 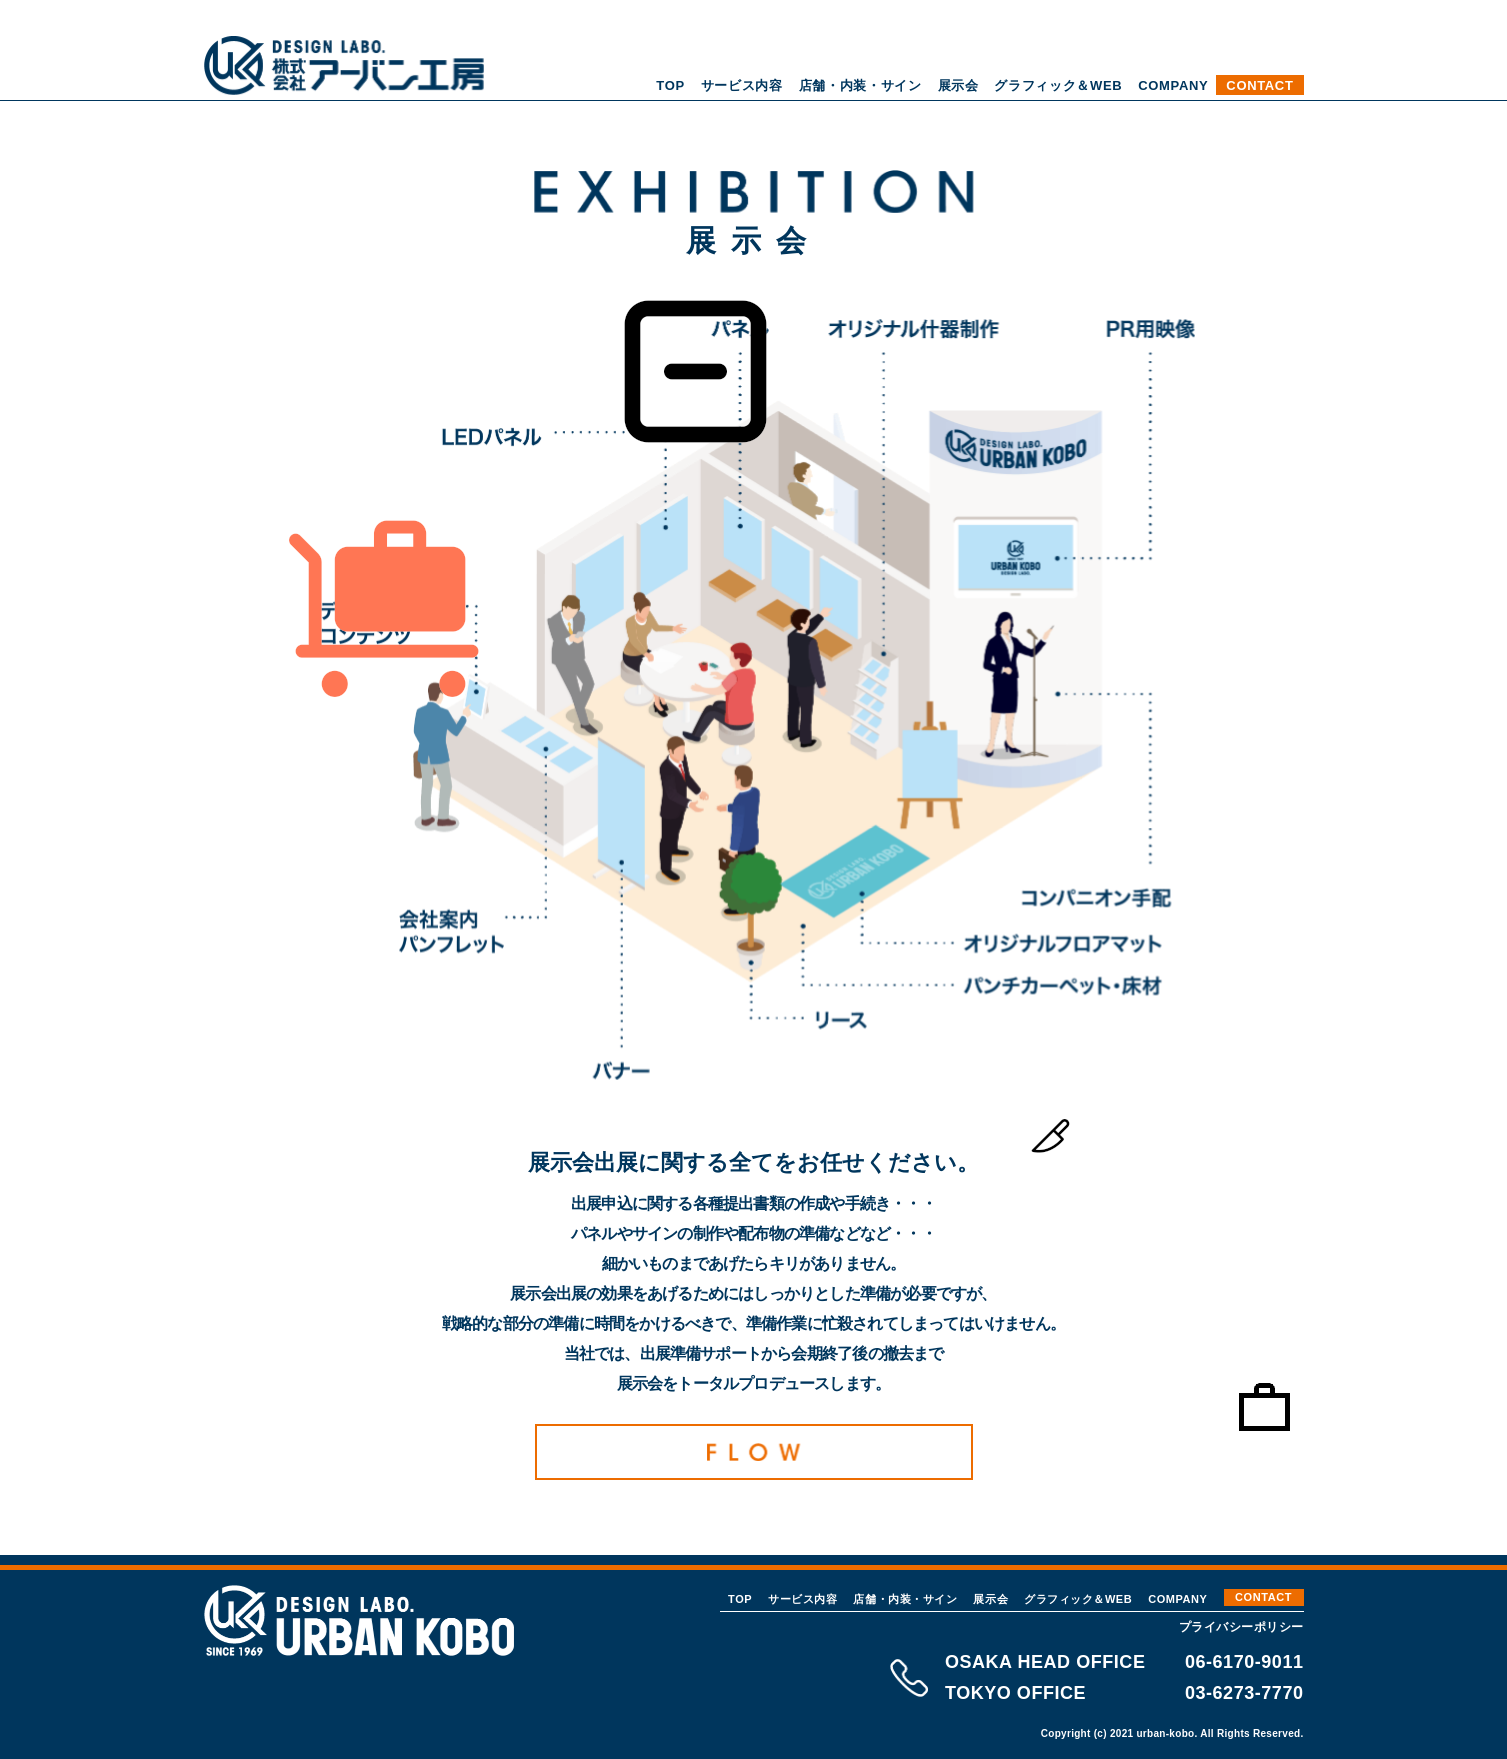 I want to click on remove an item from a list or selection, so click(x=695, y=371).